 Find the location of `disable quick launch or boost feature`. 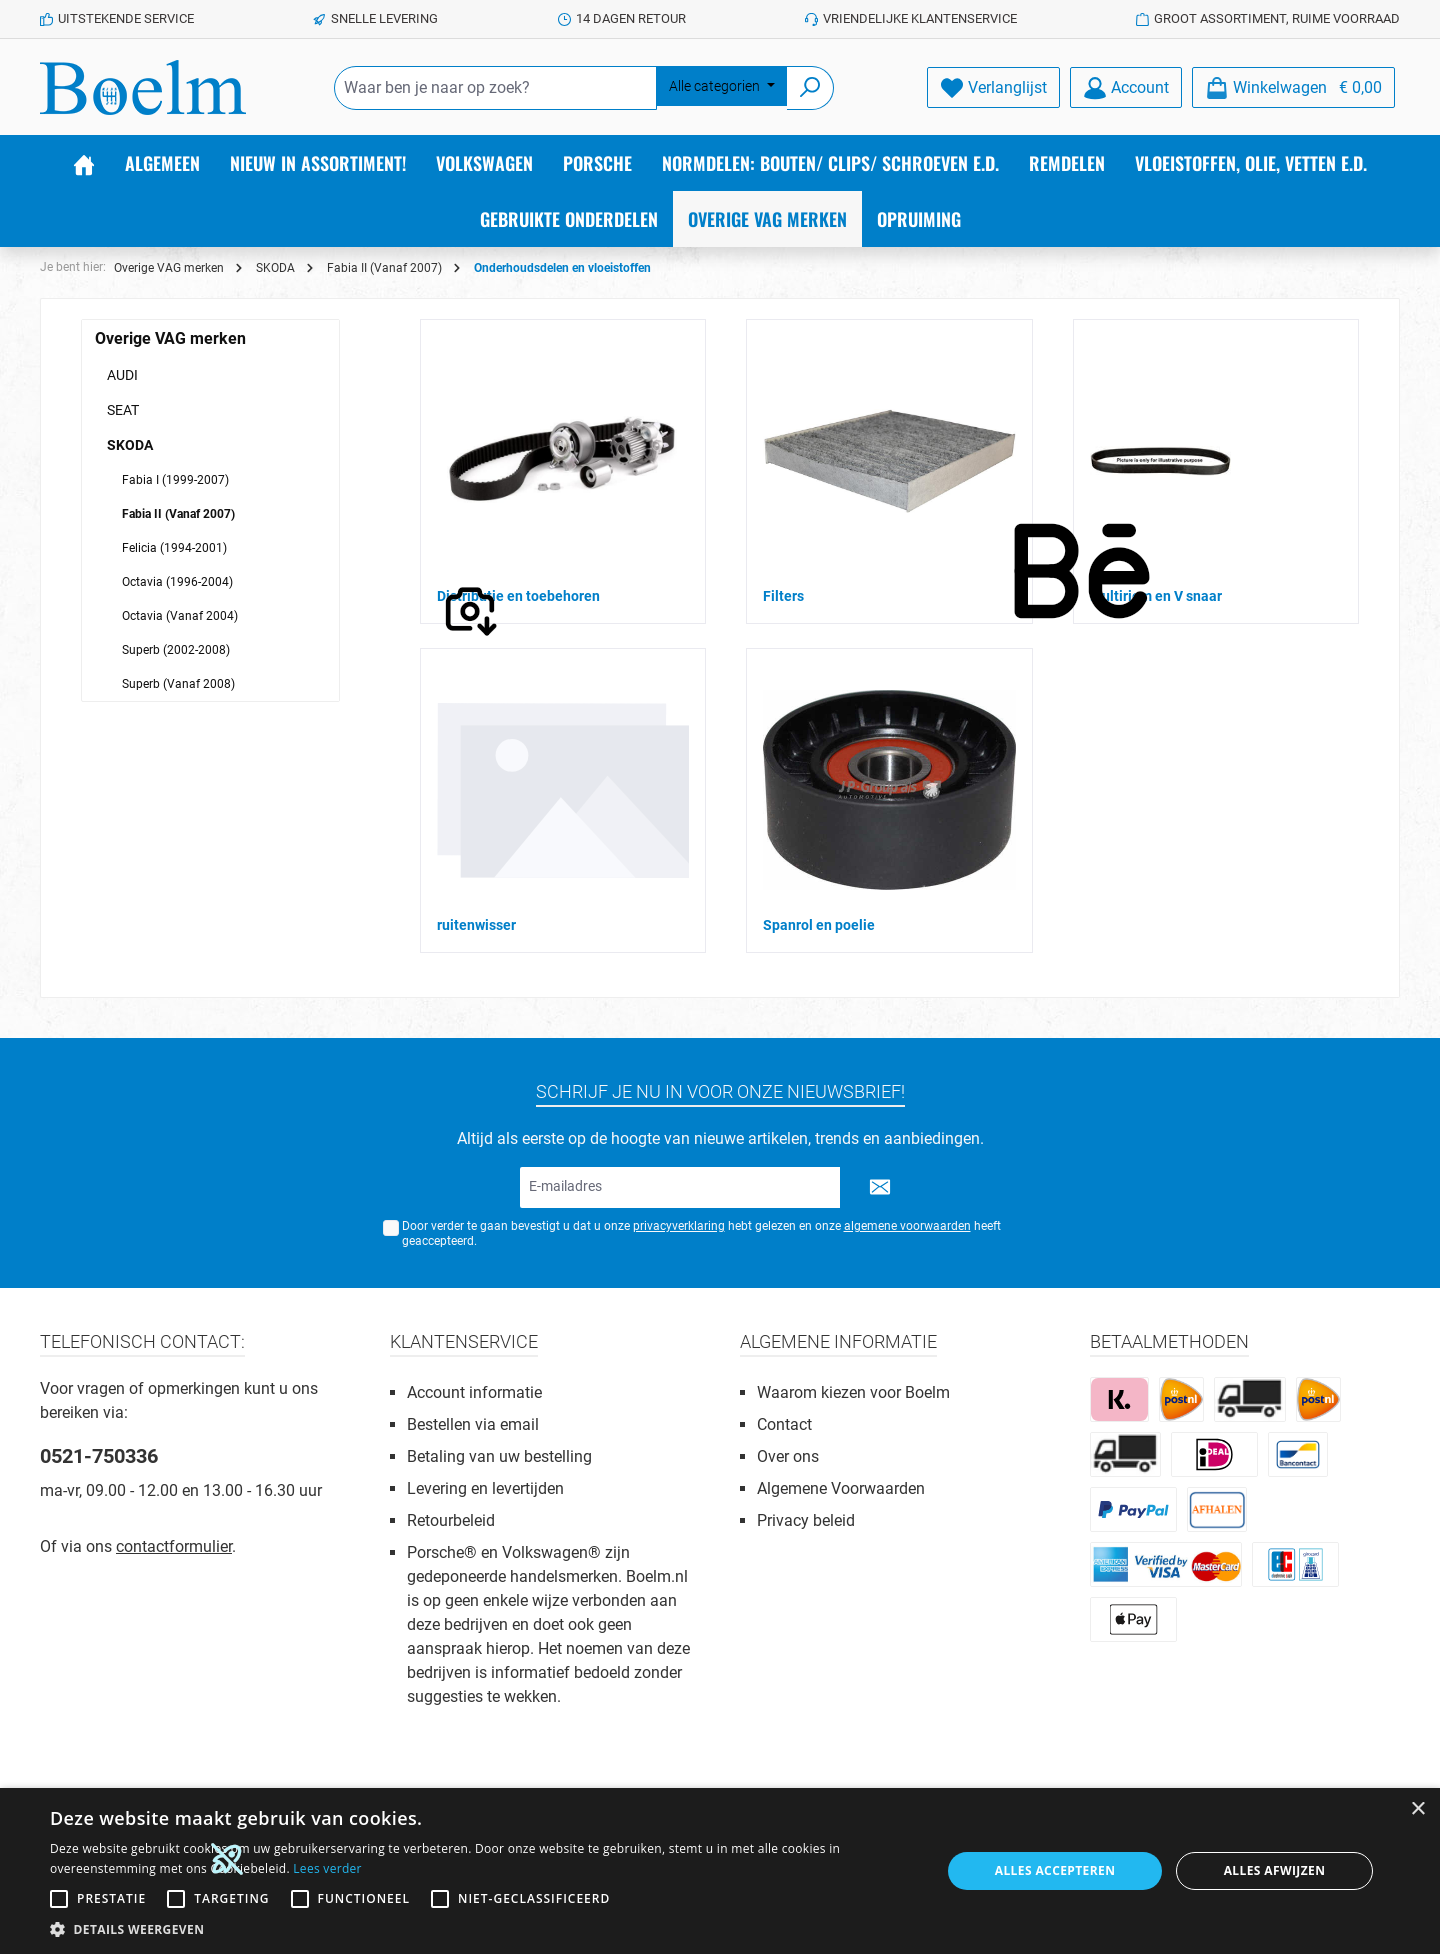

disable quick launch or boost feature is located at coordinates (227, 1859).